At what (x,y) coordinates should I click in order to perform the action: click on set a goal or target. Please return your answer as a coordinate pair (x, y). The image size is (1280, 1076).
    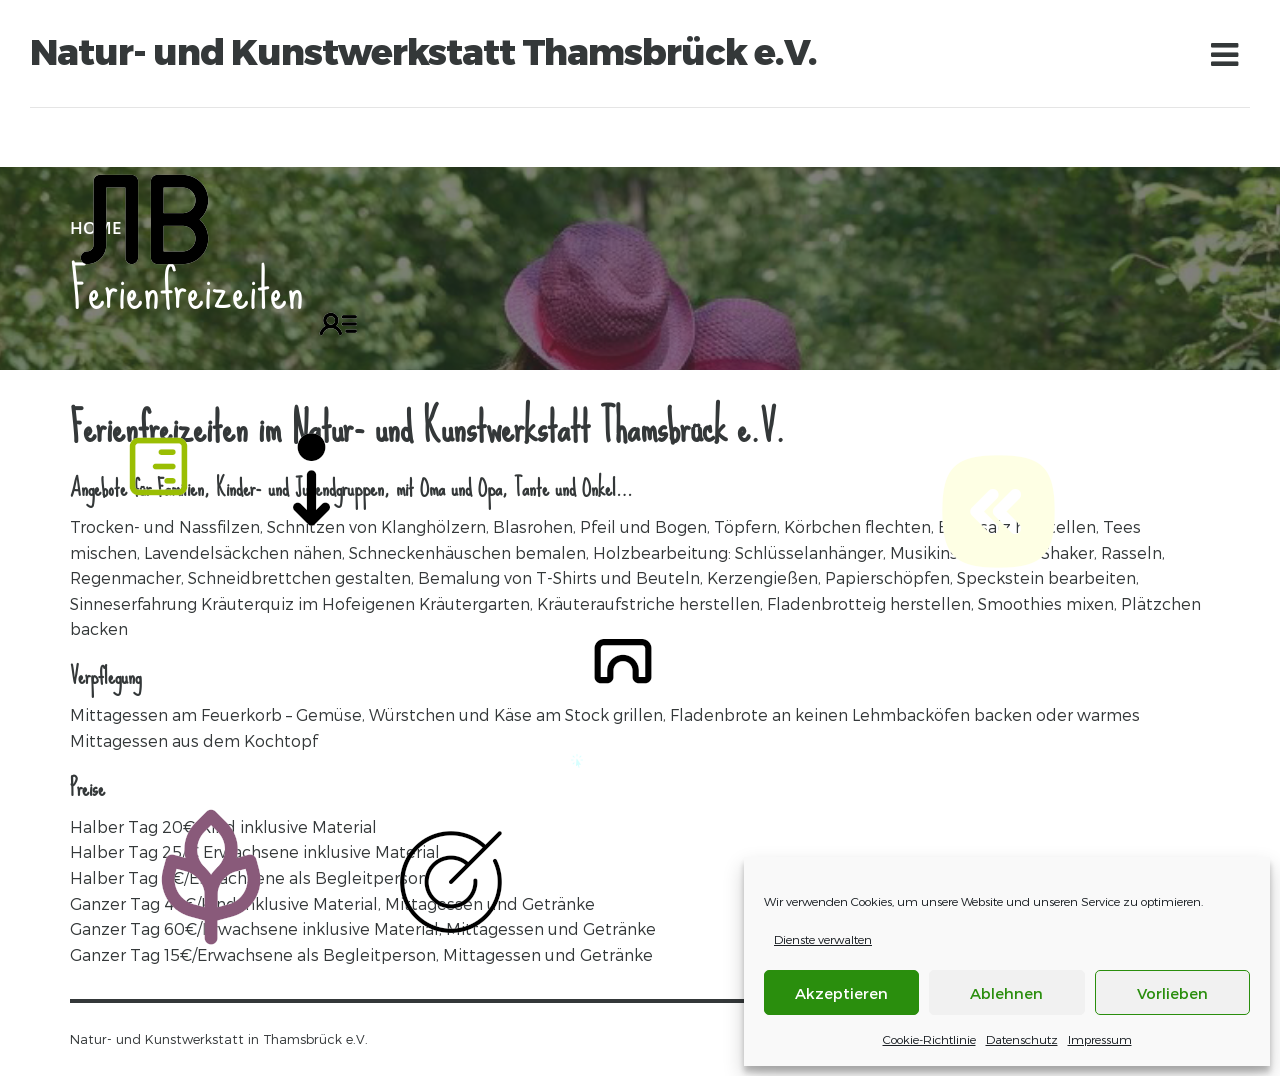
    Looking at the image, I should click on (451, 882).